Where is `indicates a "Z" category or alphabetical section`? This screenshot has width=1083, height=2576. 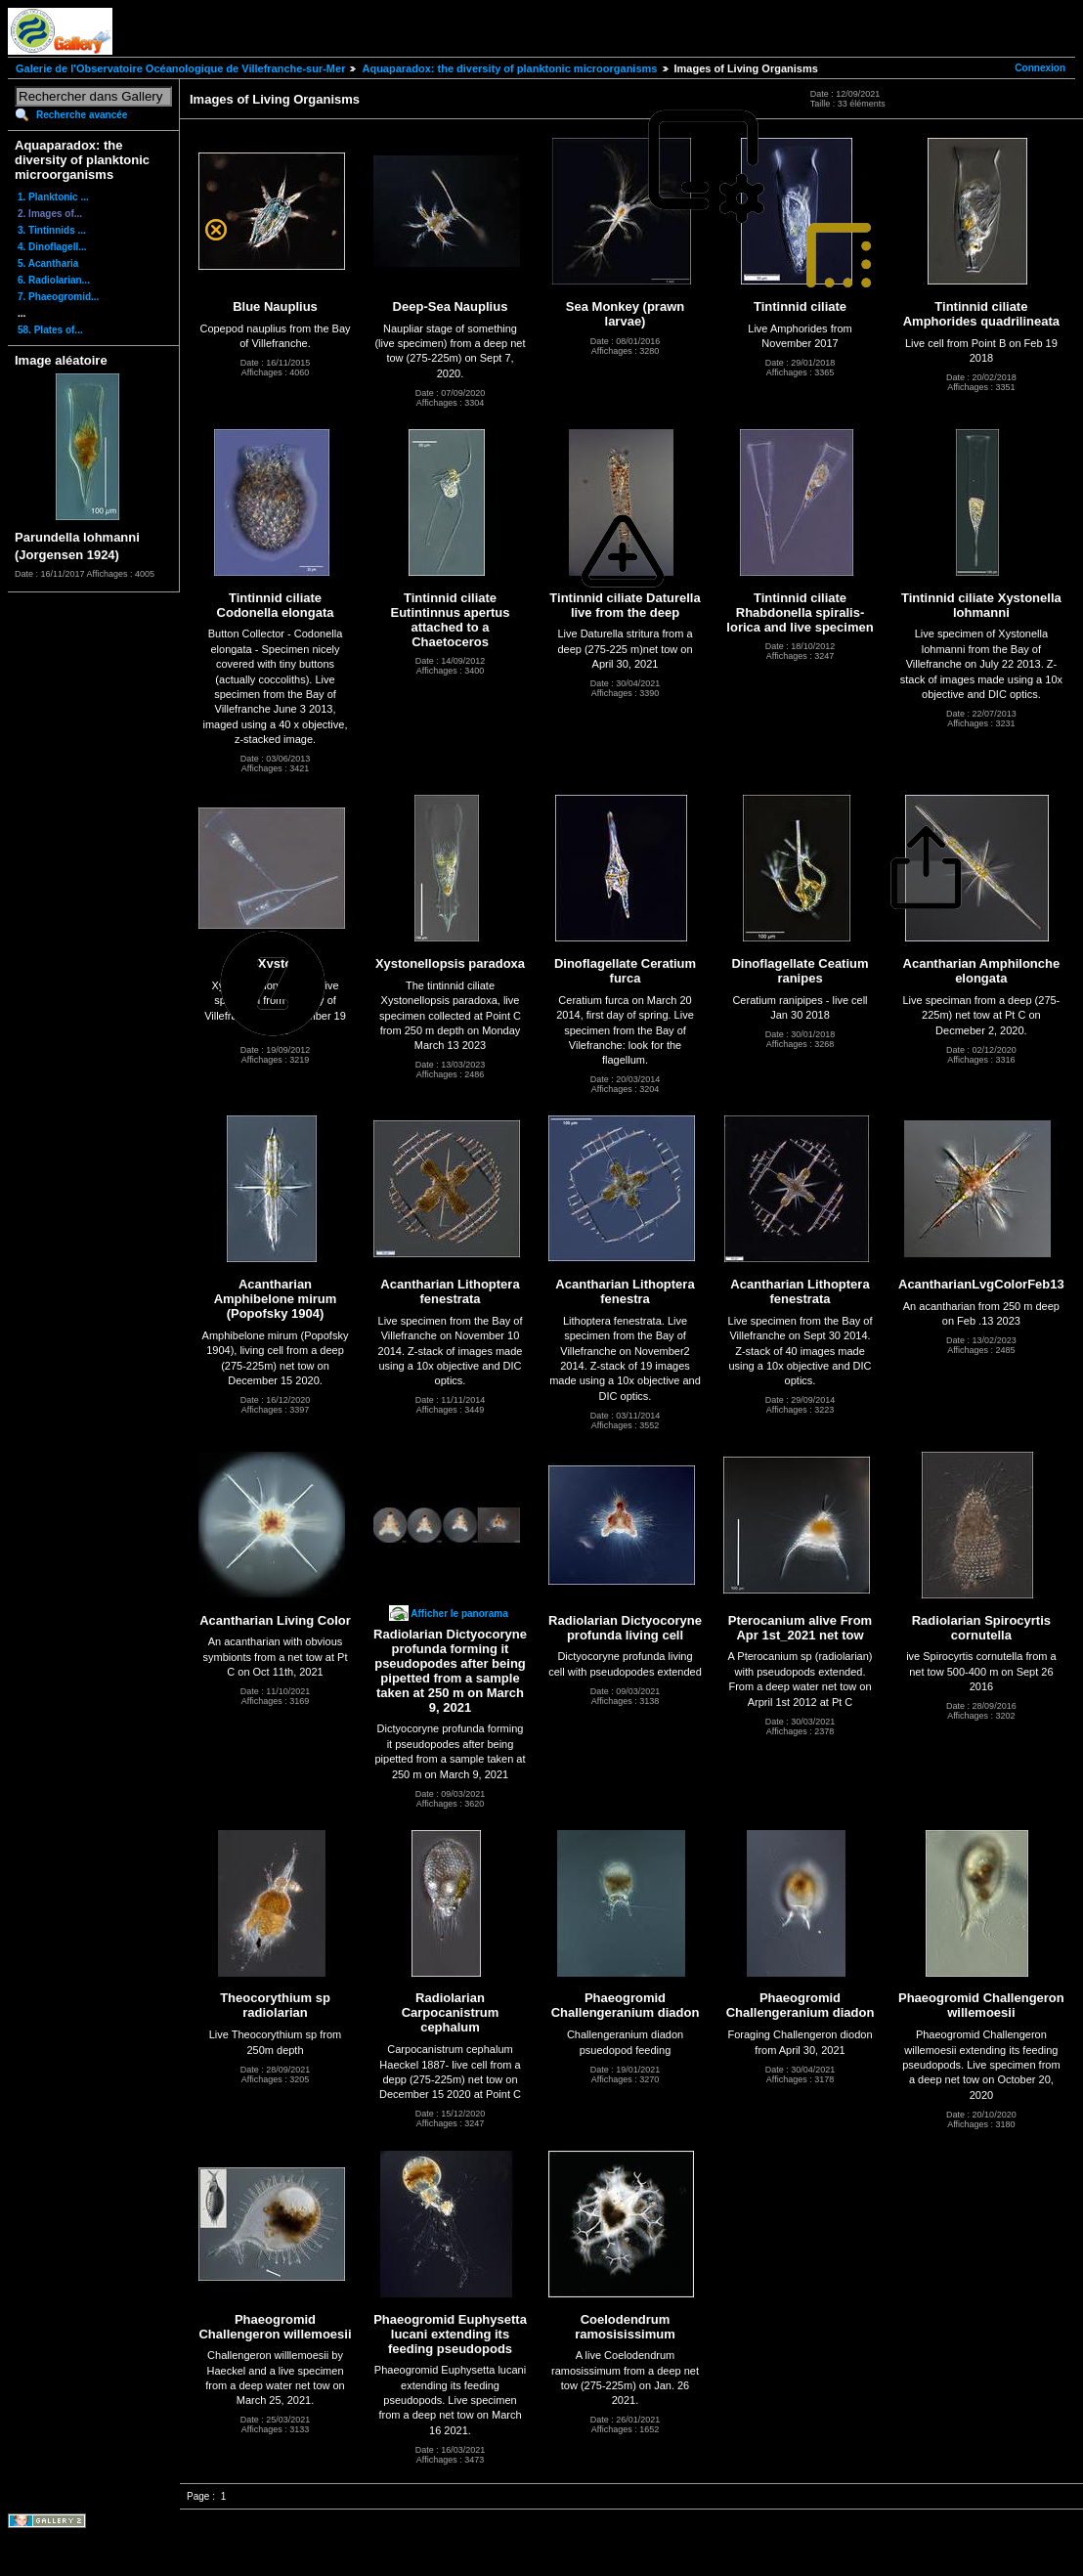 indicates a "Z" category or alphabetical section is located at coordinates (273, 983).